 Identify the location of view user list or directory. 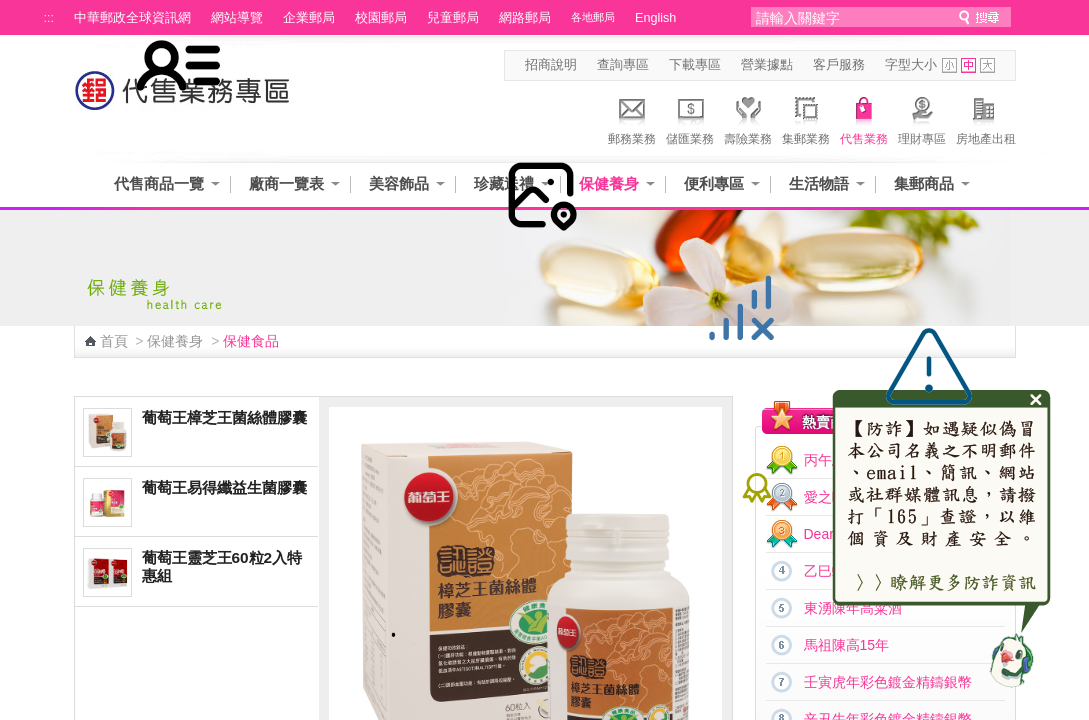
(177, 65).